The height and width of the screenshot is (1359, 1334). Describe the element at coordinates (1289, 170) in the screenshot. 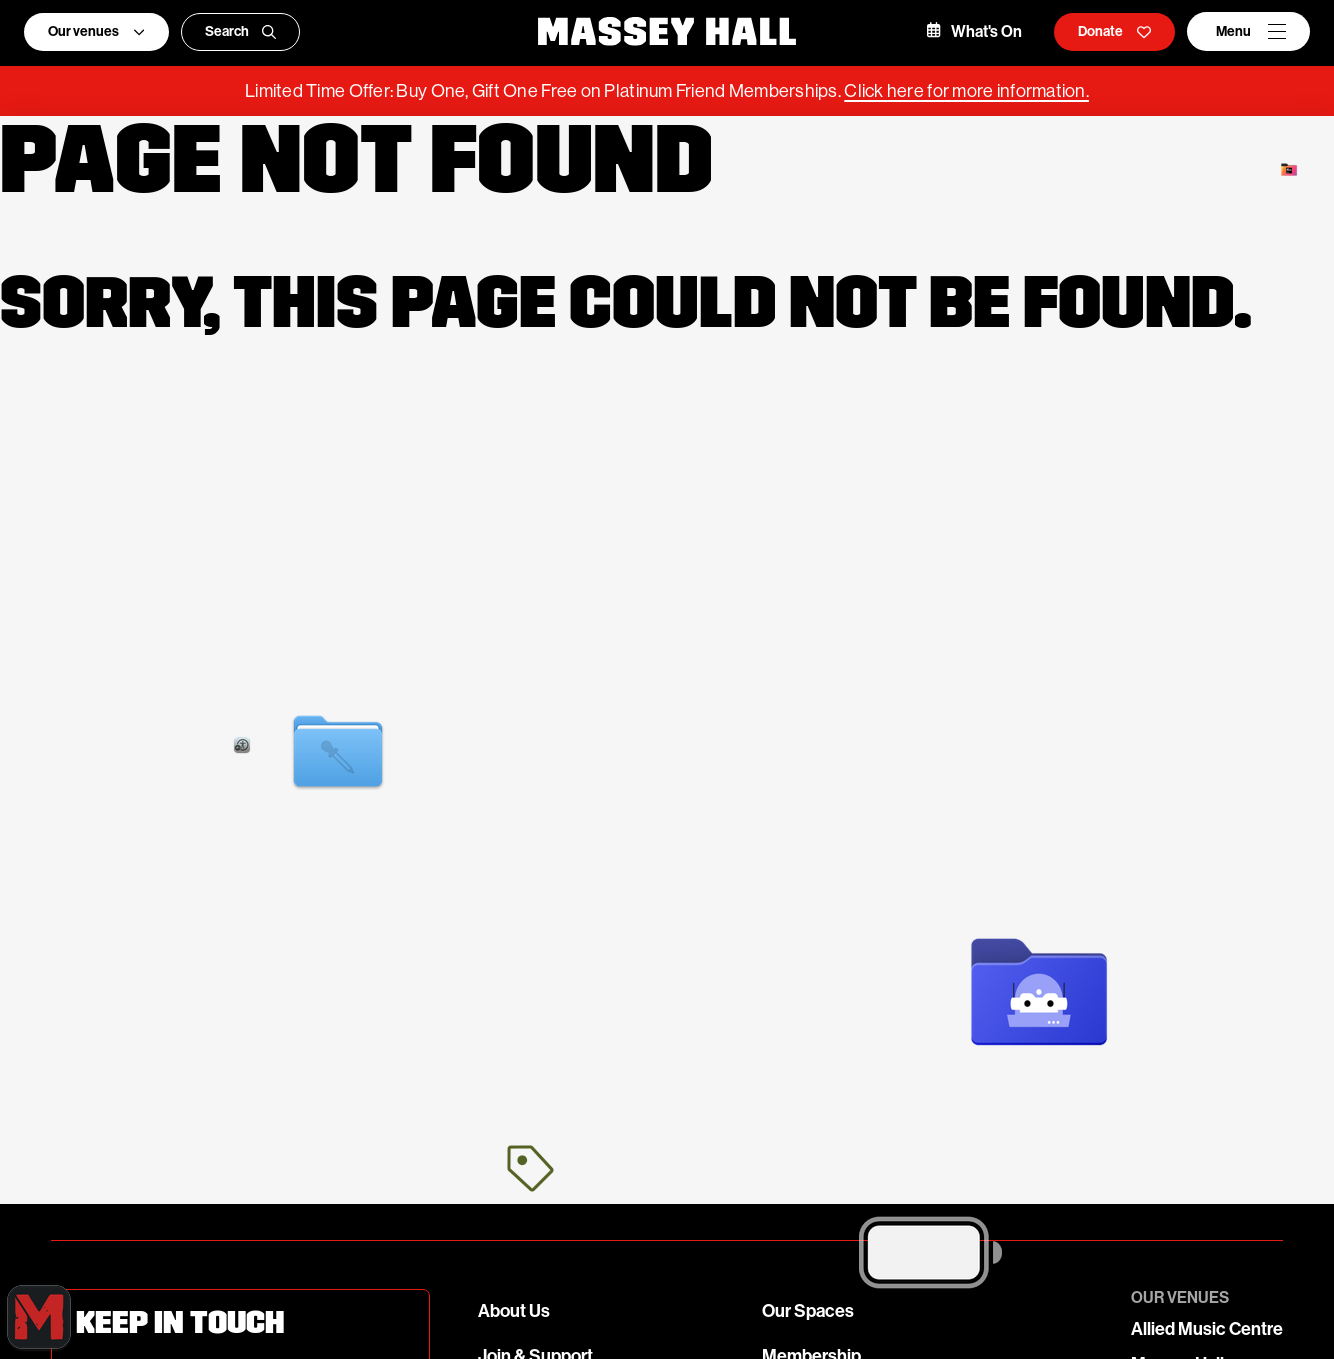

I see `open JetBrains IDE projects folder` at that location.